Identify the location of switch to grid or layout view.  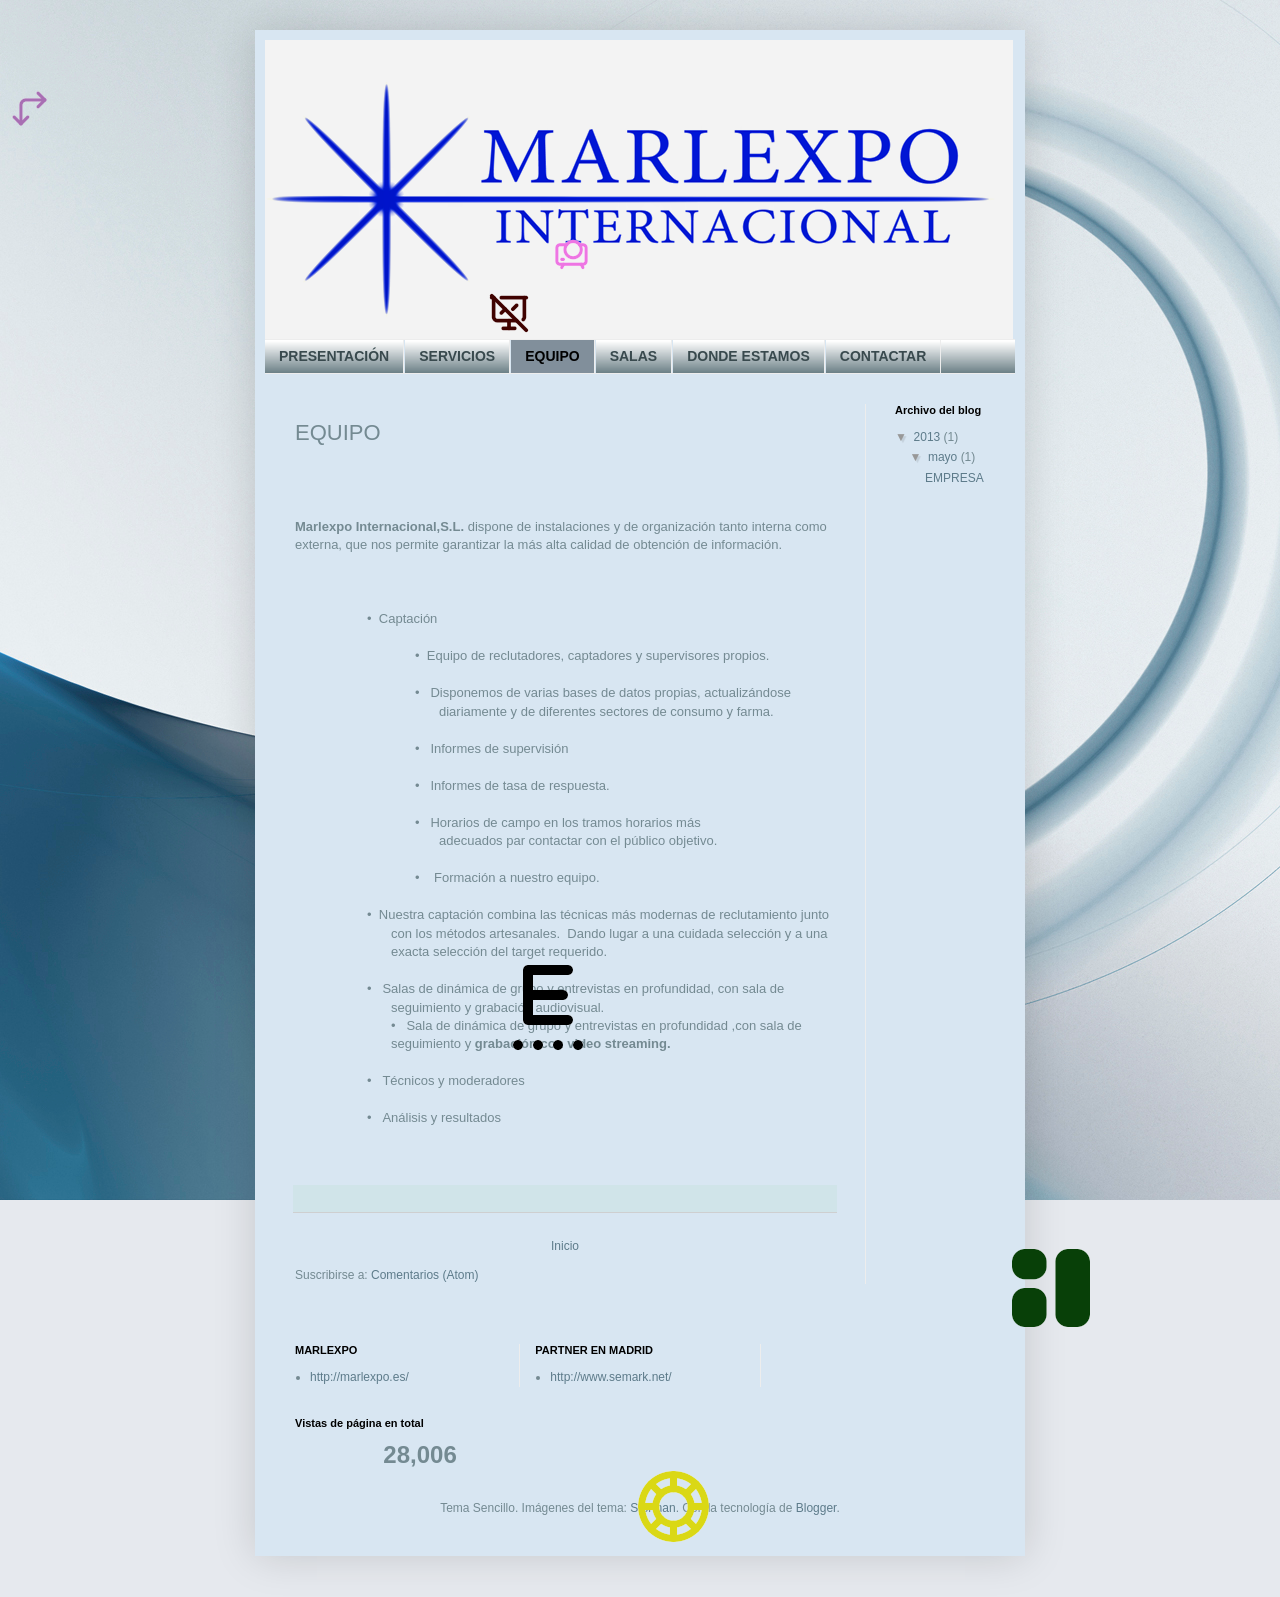
(1051, 1288).